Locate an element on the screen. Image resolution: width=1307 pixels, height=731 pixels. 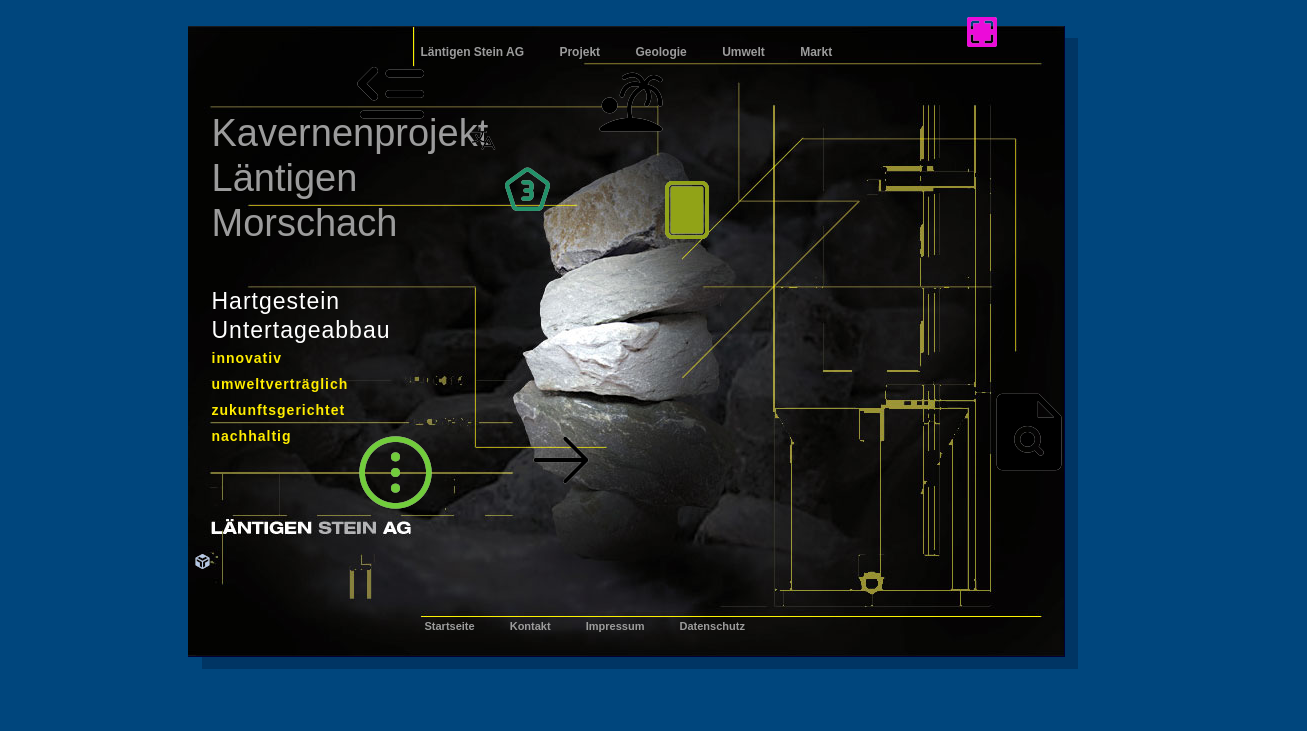
navigate to the next item or page is located at coordinates (561, 460).